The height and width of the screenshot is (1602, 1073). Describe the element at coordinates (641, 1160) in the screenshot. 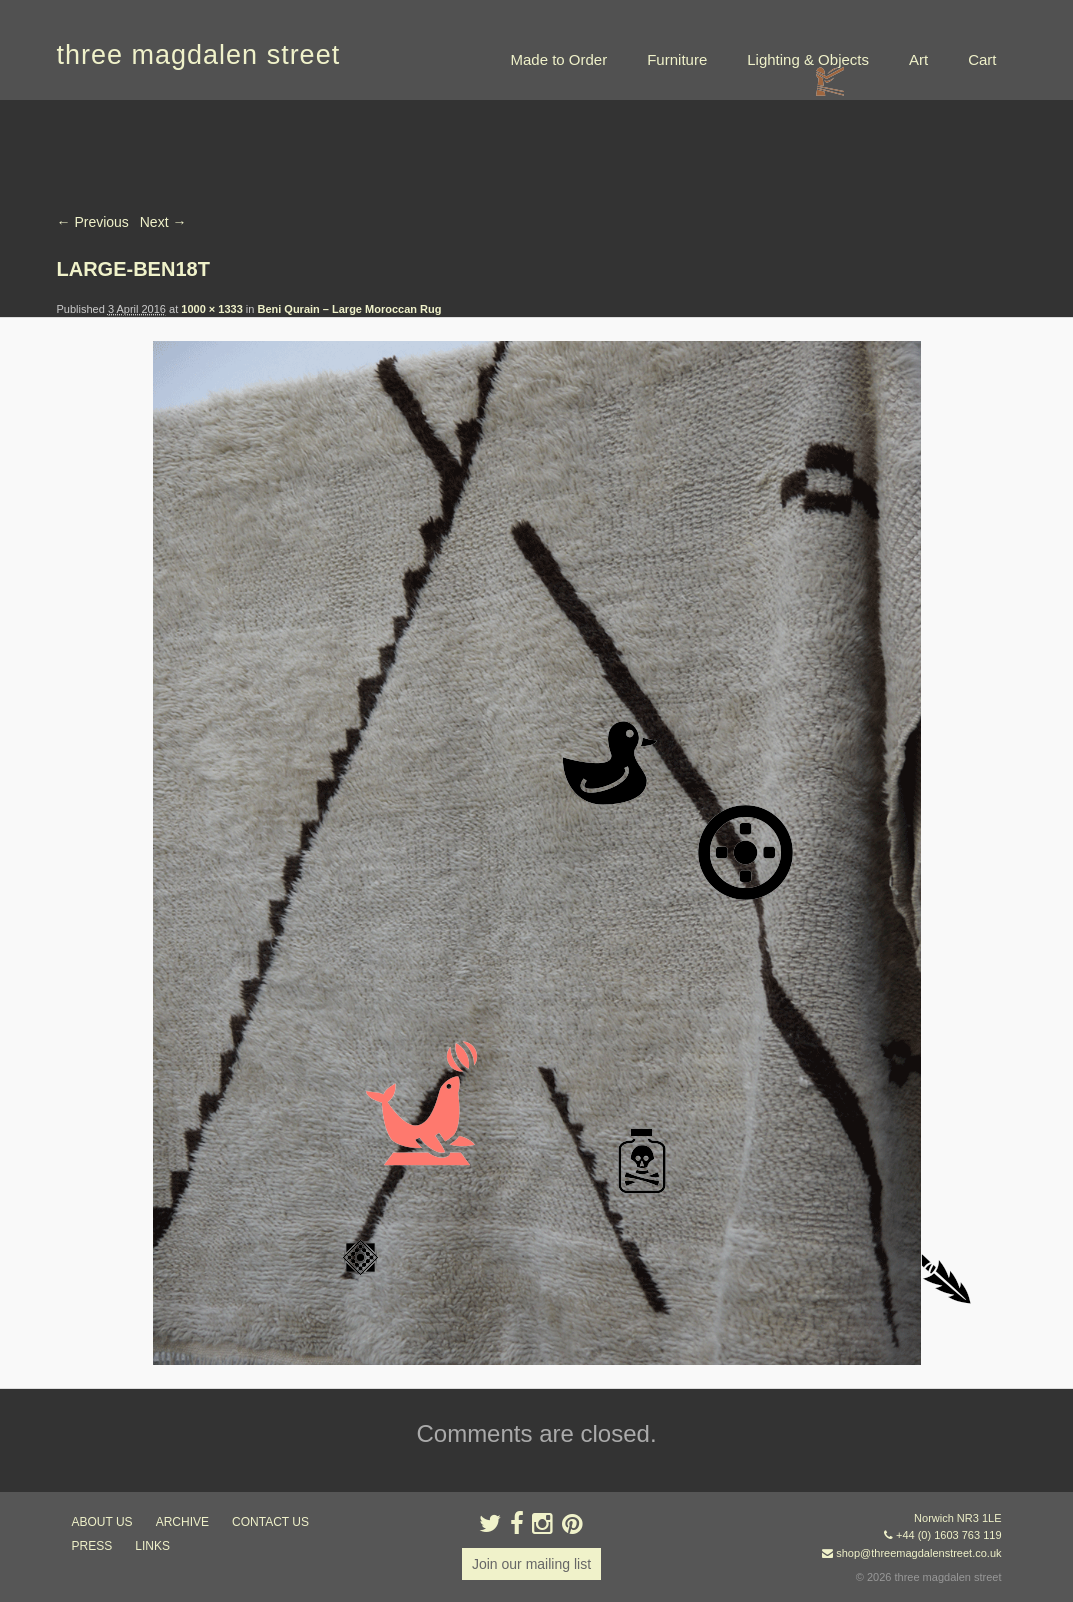

I see `poison or toxic item in game inventory` at that location.